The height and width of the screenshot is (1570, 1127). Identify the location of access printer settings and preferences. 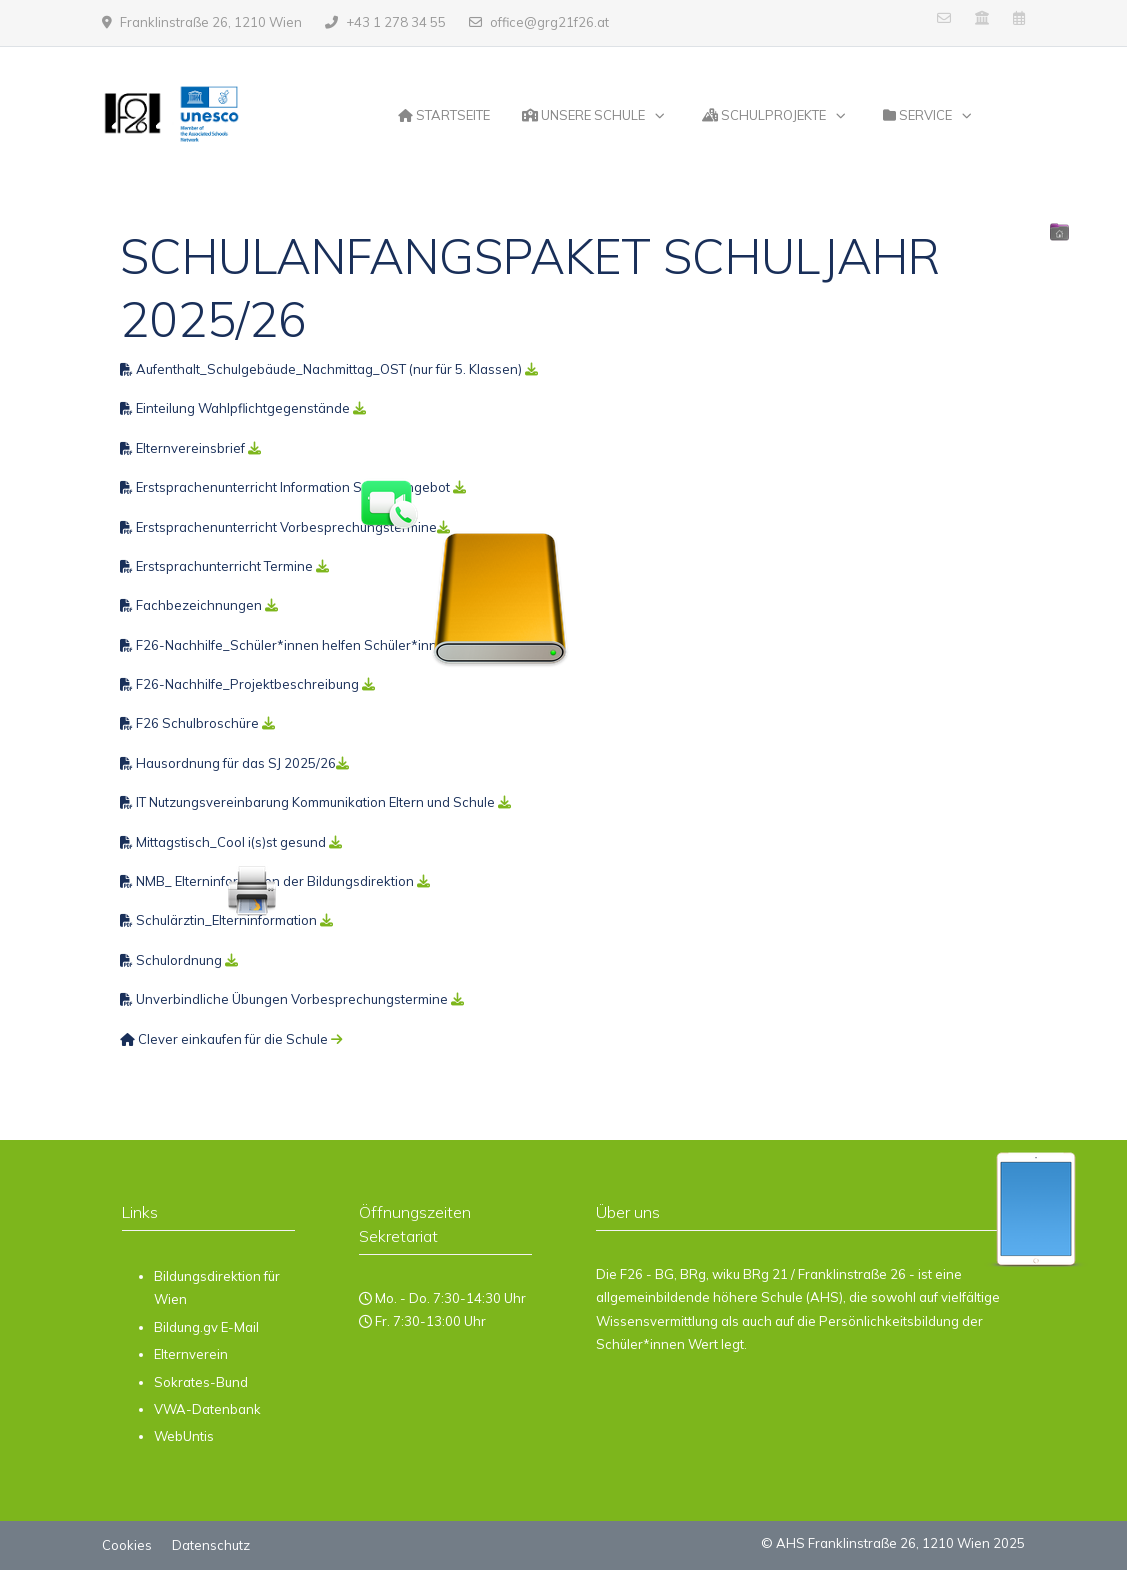
(252, 891).